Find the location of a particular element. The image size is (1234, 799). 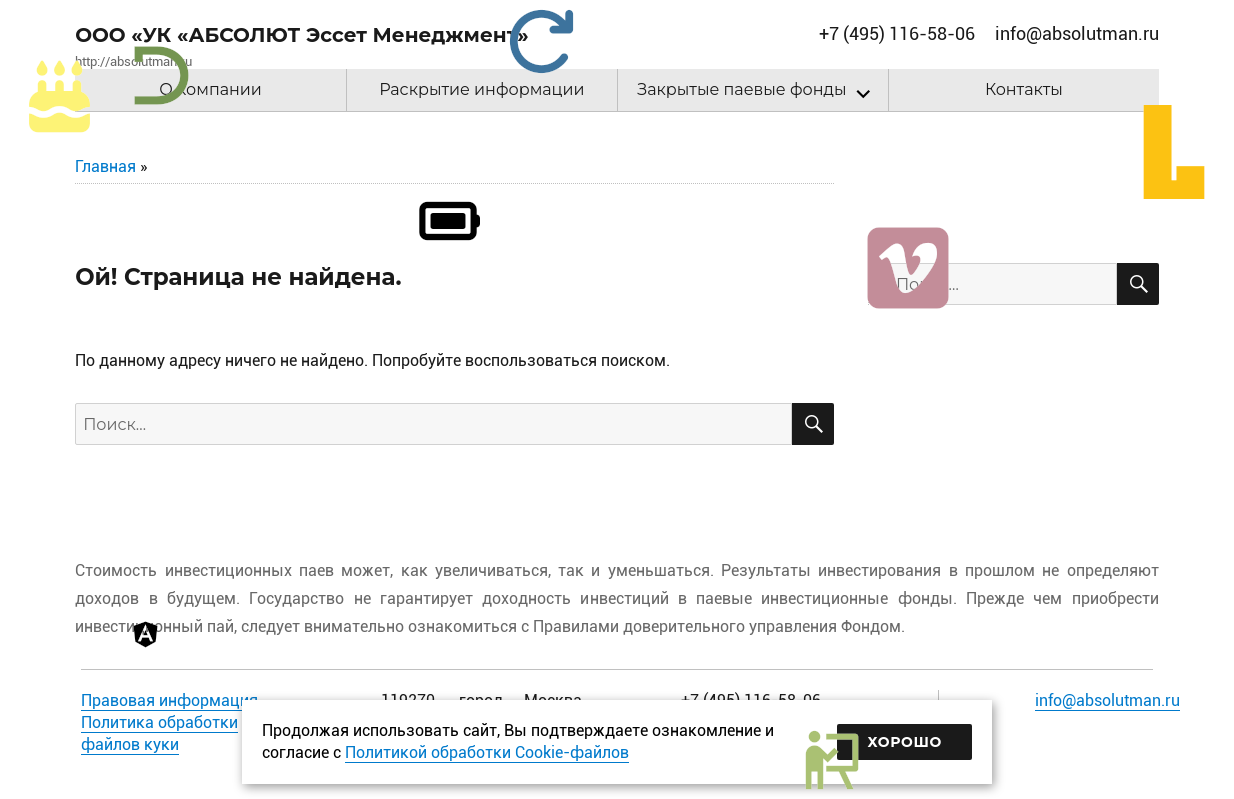

view birthday or celebration reminders is located at coordinates (59, 97).